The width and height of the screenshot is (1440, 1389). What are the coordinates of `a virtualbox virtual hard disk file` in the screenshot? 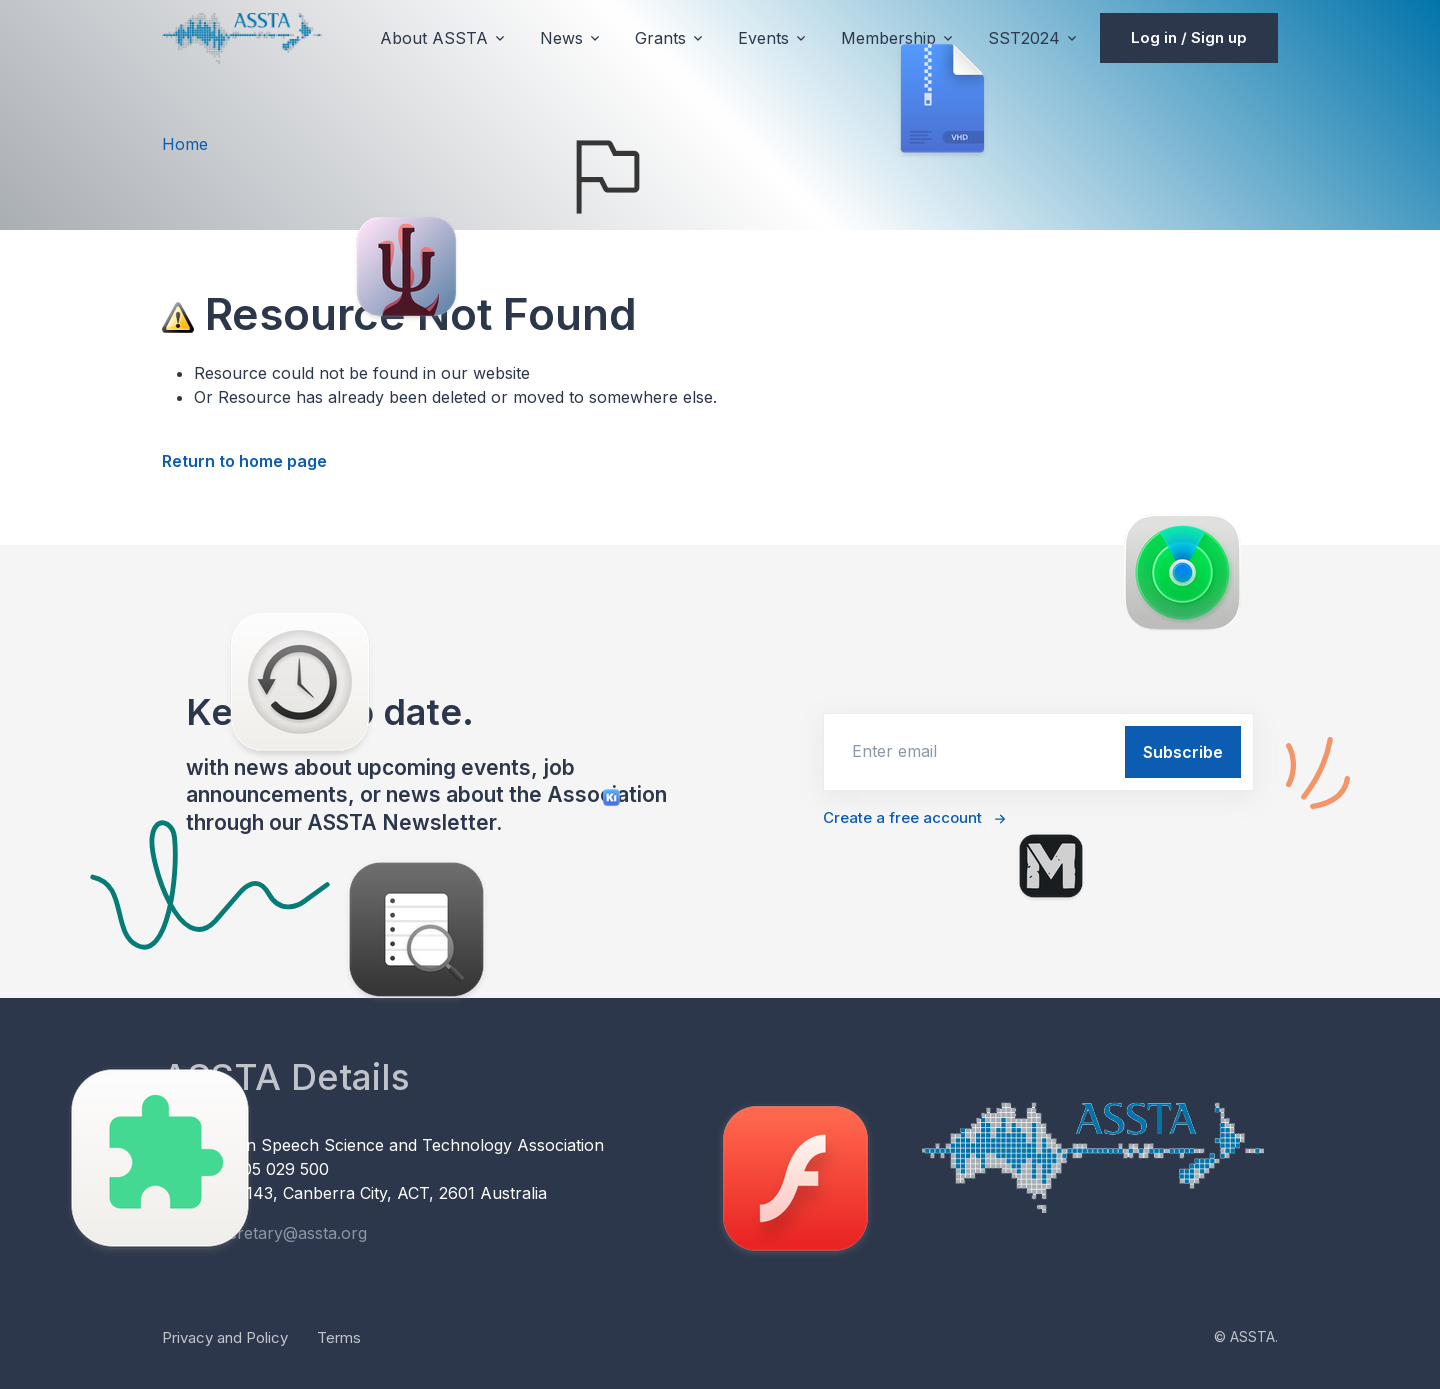 It's located at (942, 100).